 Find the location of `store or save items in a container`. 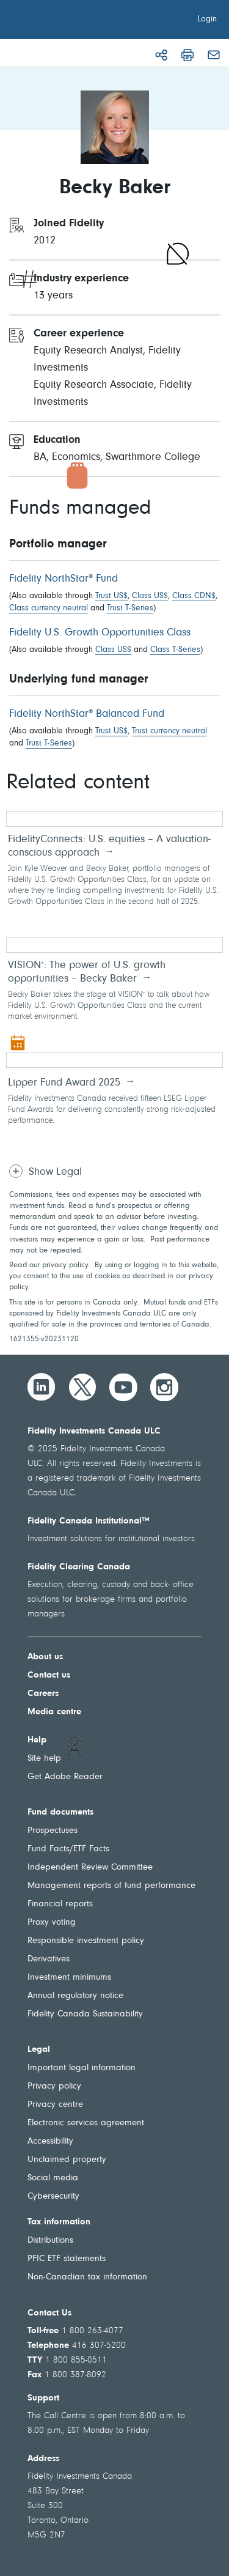

store or save items in a container is located at coordinates (77, 475).